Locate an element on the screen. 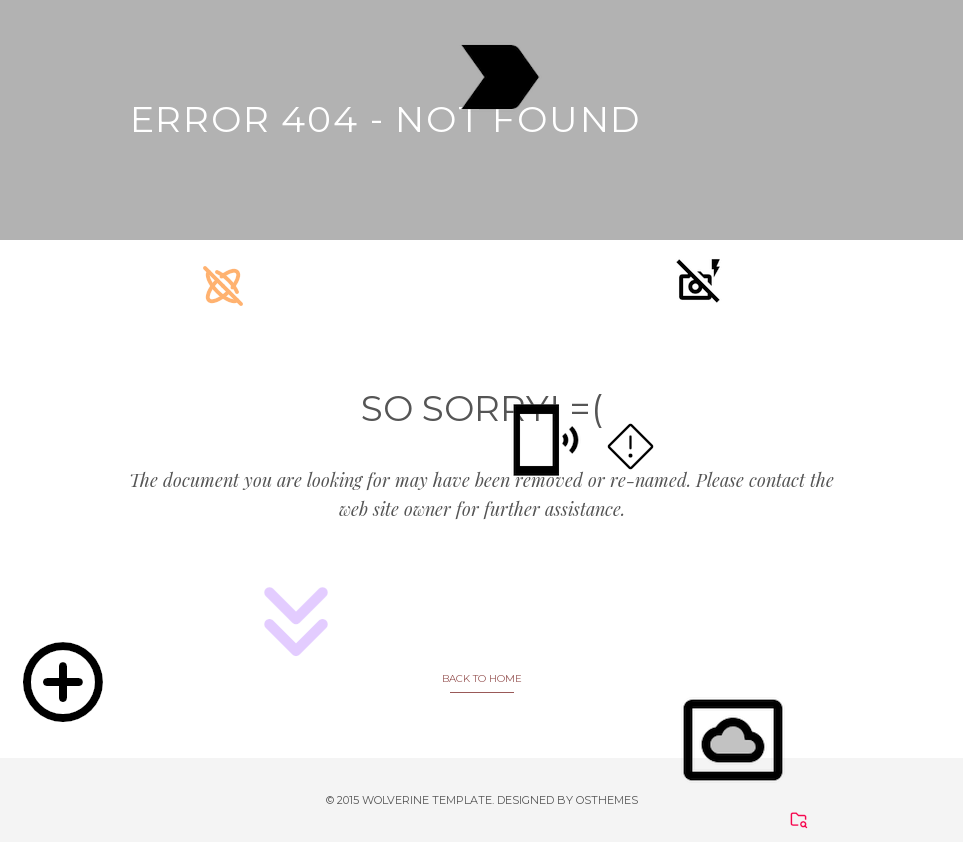  disable atomic or molecular view is located at coordinates (223, 286).